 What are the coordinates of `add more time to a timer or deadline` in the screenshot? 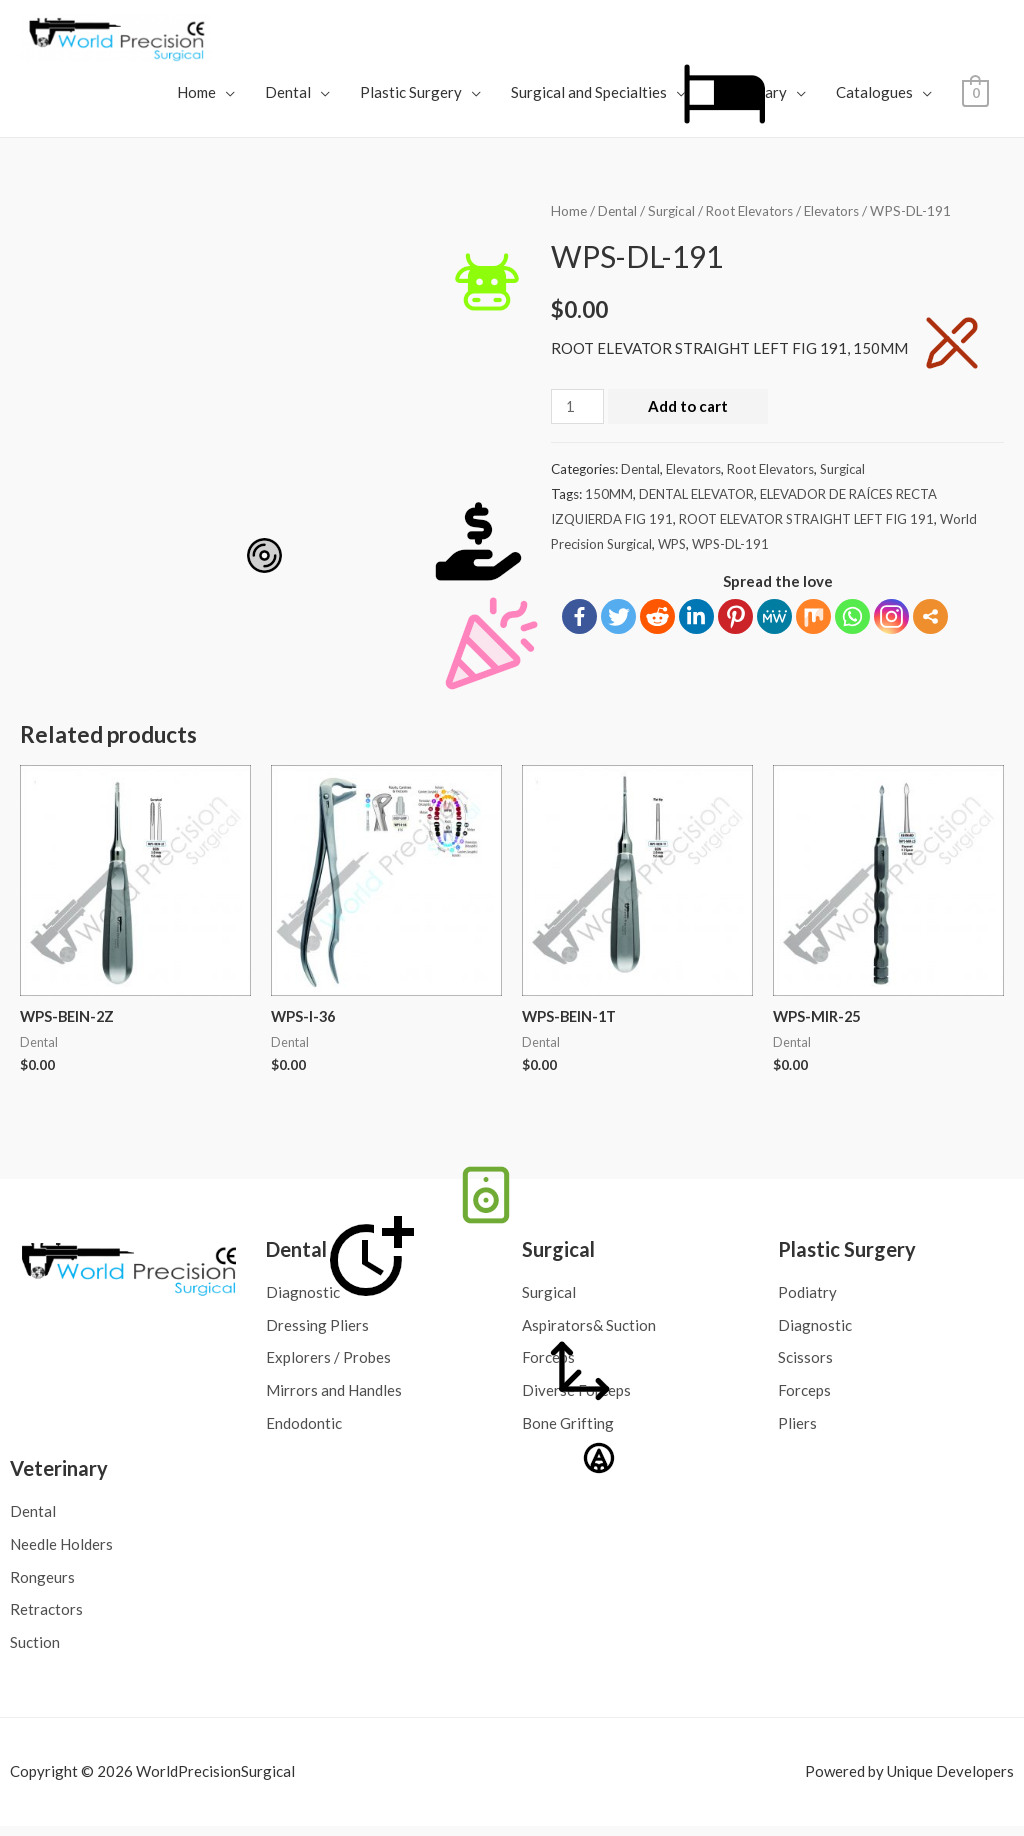 It's located at (370, 1256).